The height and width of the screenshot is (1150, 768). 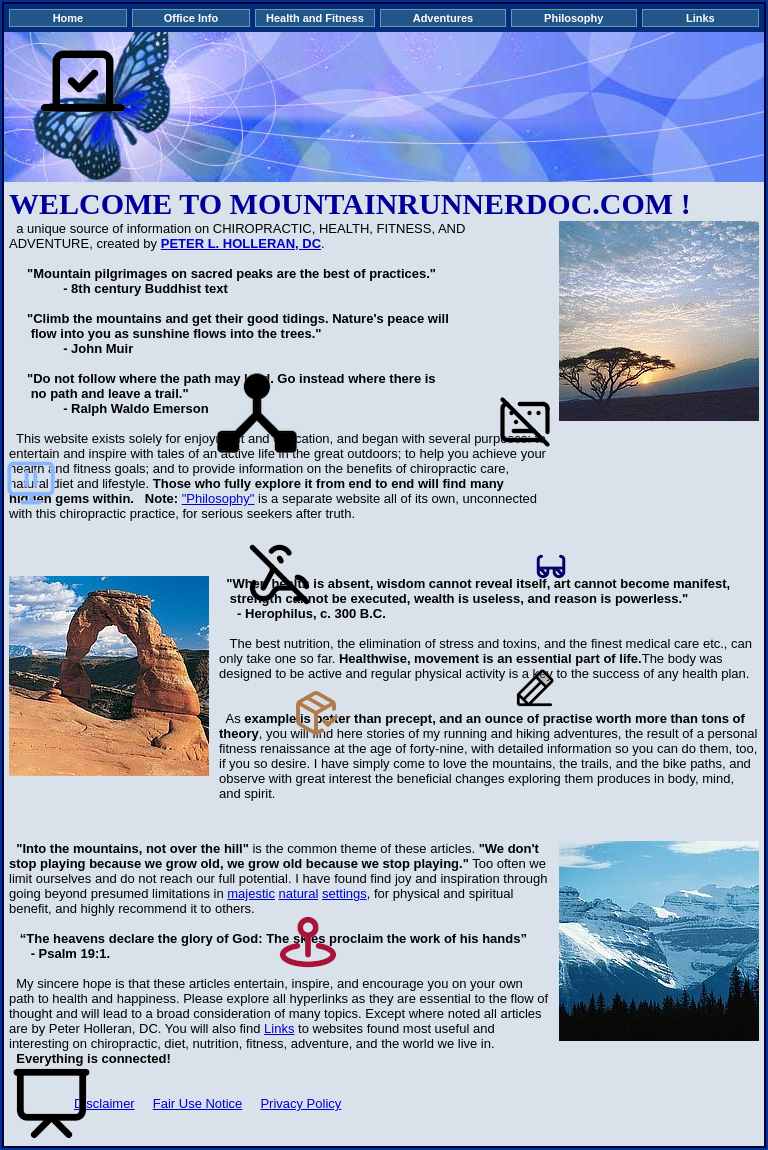 What do you see at coordinates (525, 422) in the screenshot?
I see `disable keyboard input` at bounding box center [525, 422].